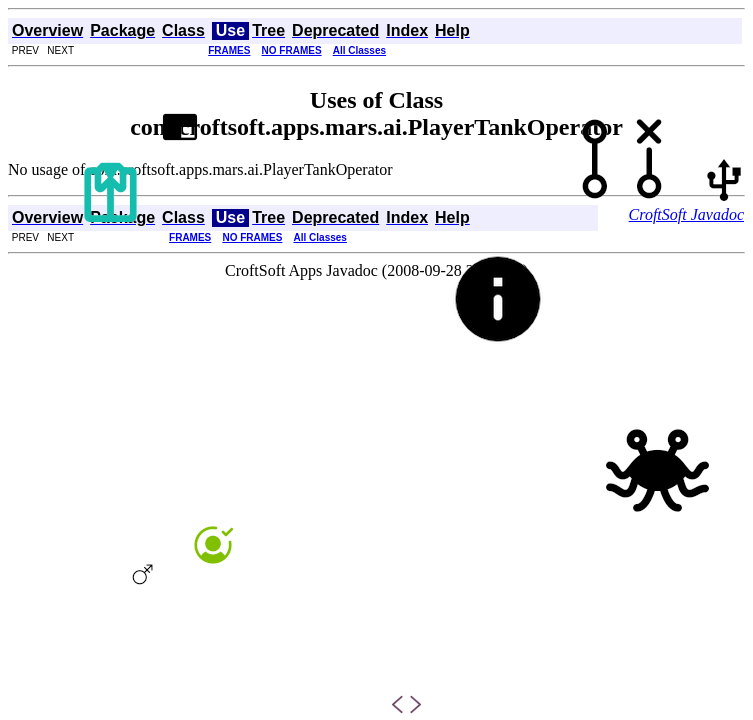  Describe the element at coordinates (406, 704) in the screenshot. I see `view or edit source code` at that location.